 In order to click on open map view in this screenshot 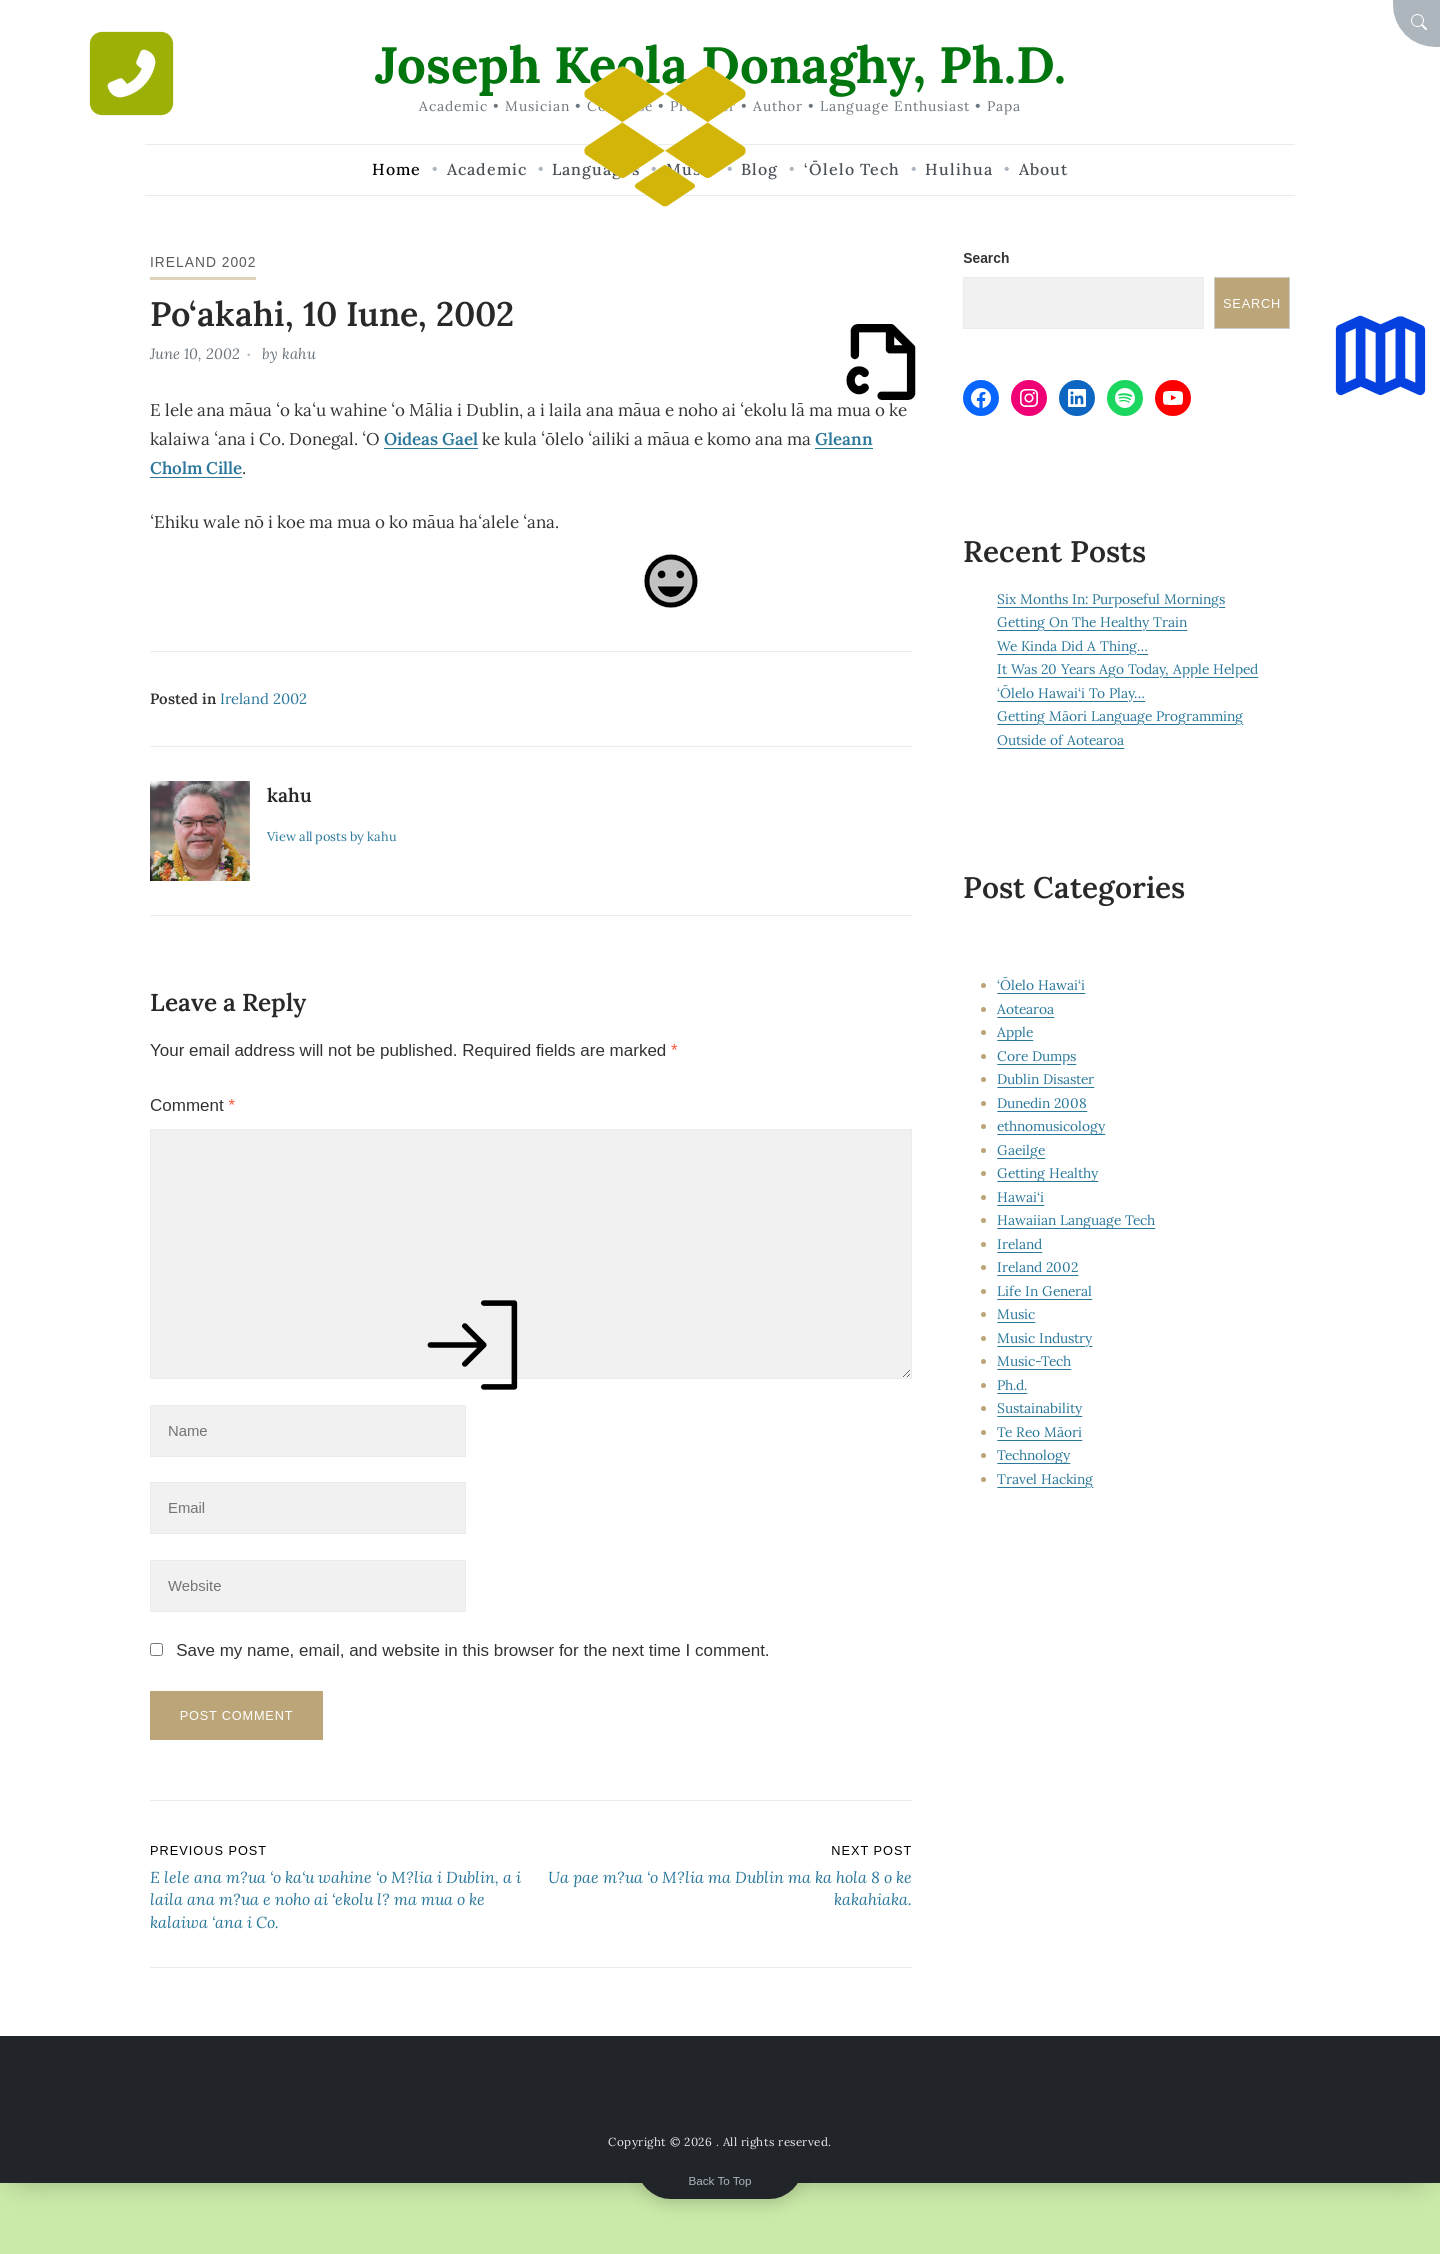, I will do `click(1380, 355)`.